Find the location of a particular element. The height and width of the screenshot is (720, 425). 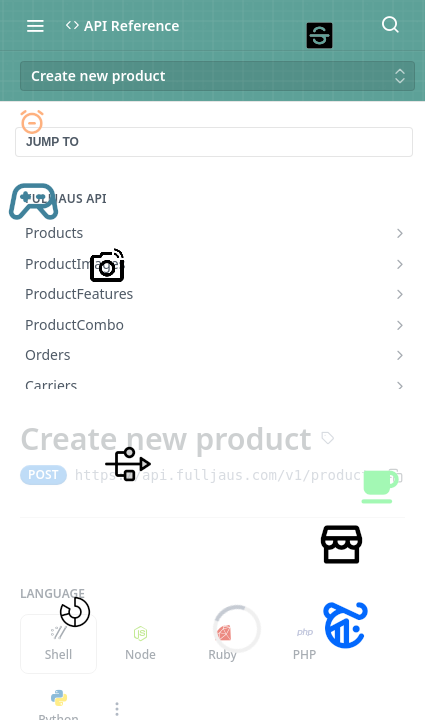

view analytics or statistics breakdown is located at coordinates (75, 612).